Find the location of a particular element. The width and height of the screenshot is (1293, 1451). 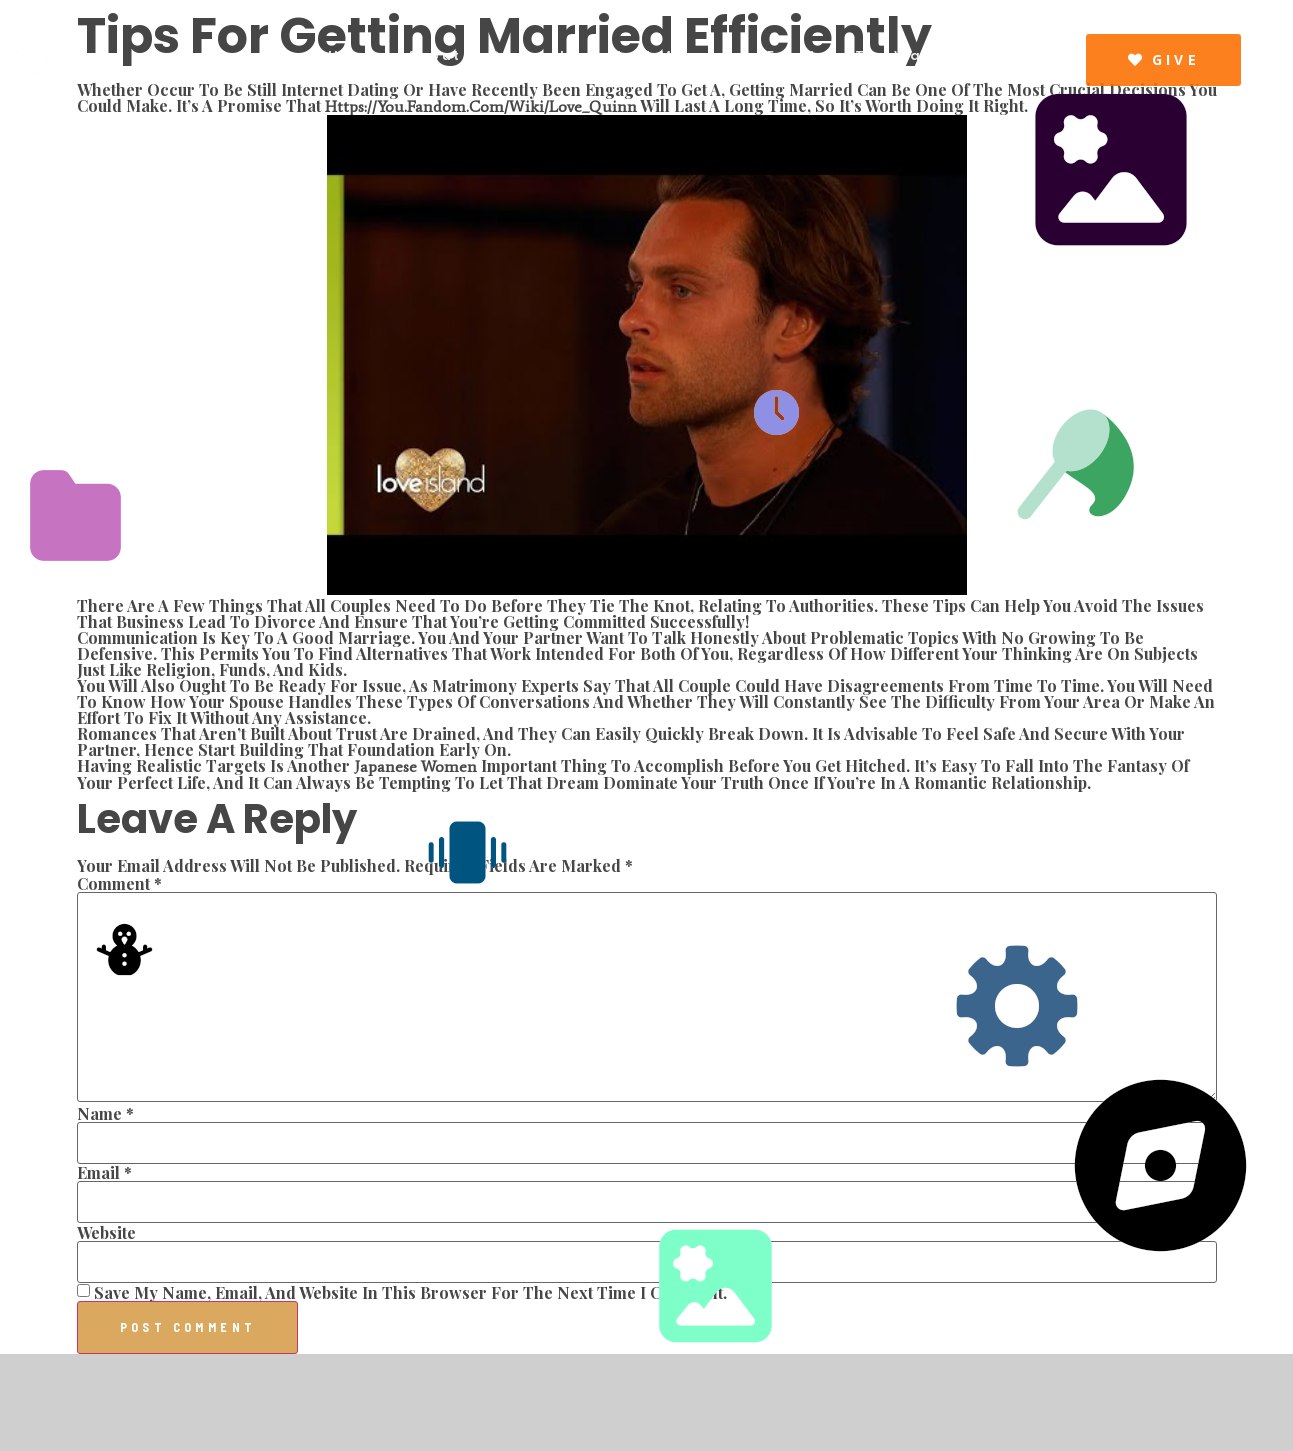

winter or holiday-themed content indicator is located at coordinates (124, 949).